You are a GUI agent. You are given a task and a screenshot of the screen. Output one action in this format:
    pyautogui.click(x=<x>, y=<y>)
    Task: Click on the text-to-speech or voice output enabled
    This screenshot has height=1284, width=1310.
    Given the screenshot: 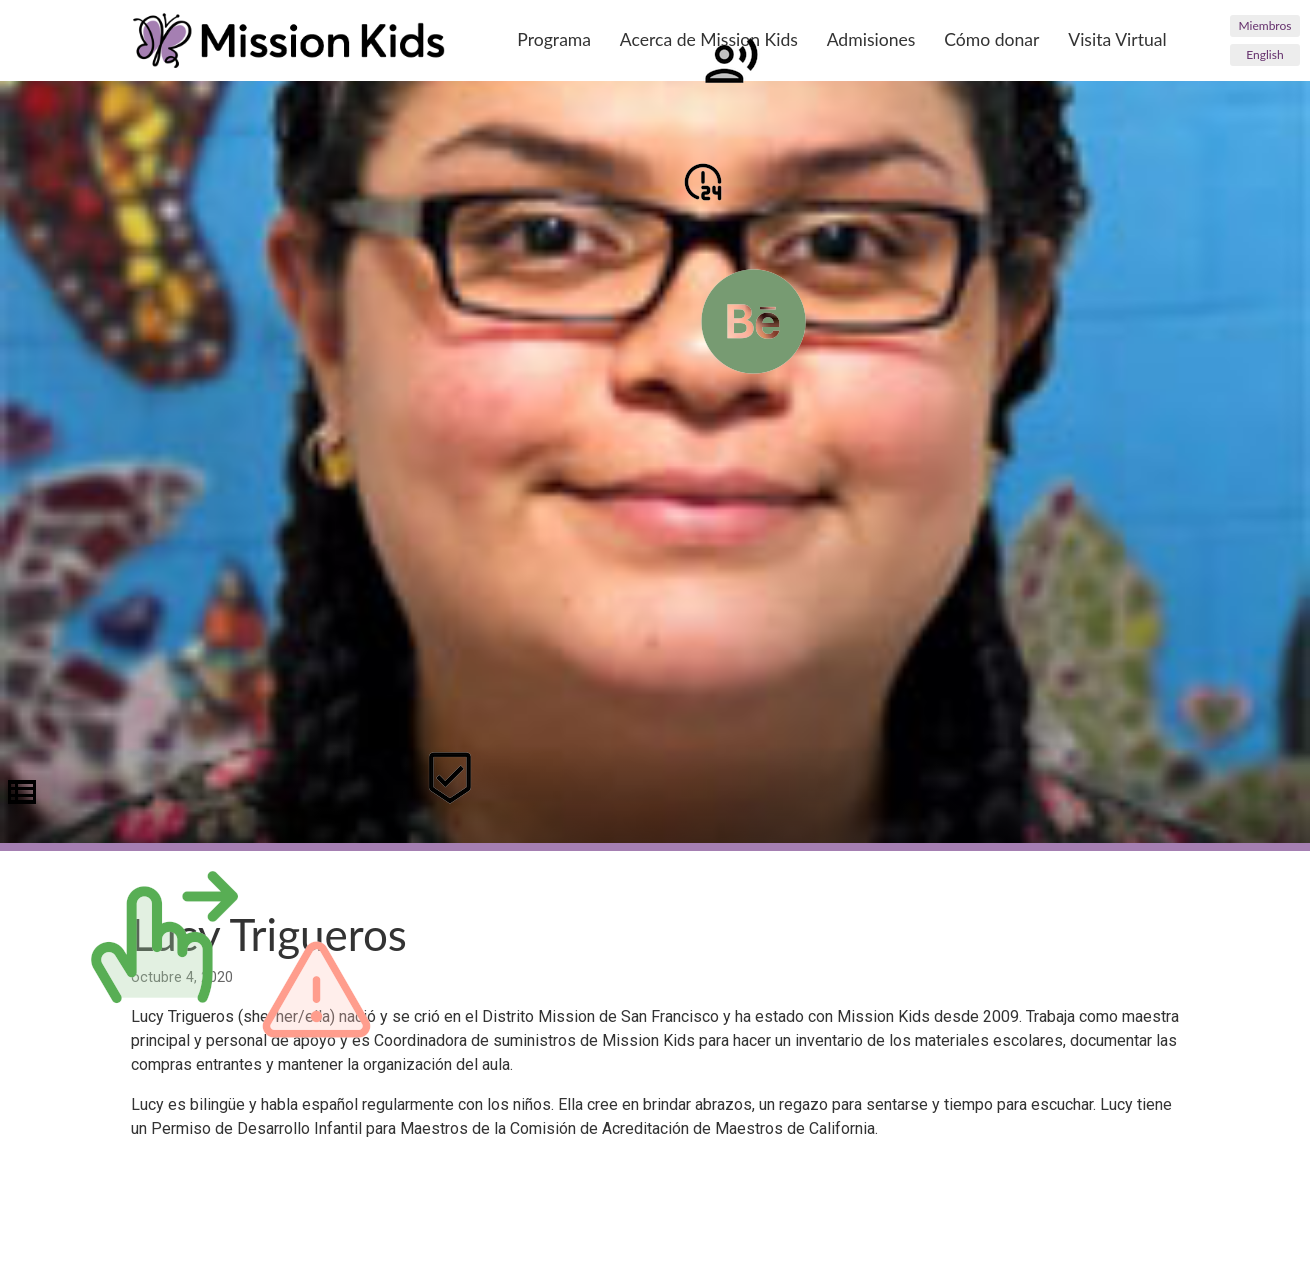 What is the action you would take?
    pyautogui.click(x=731, y=61)
    